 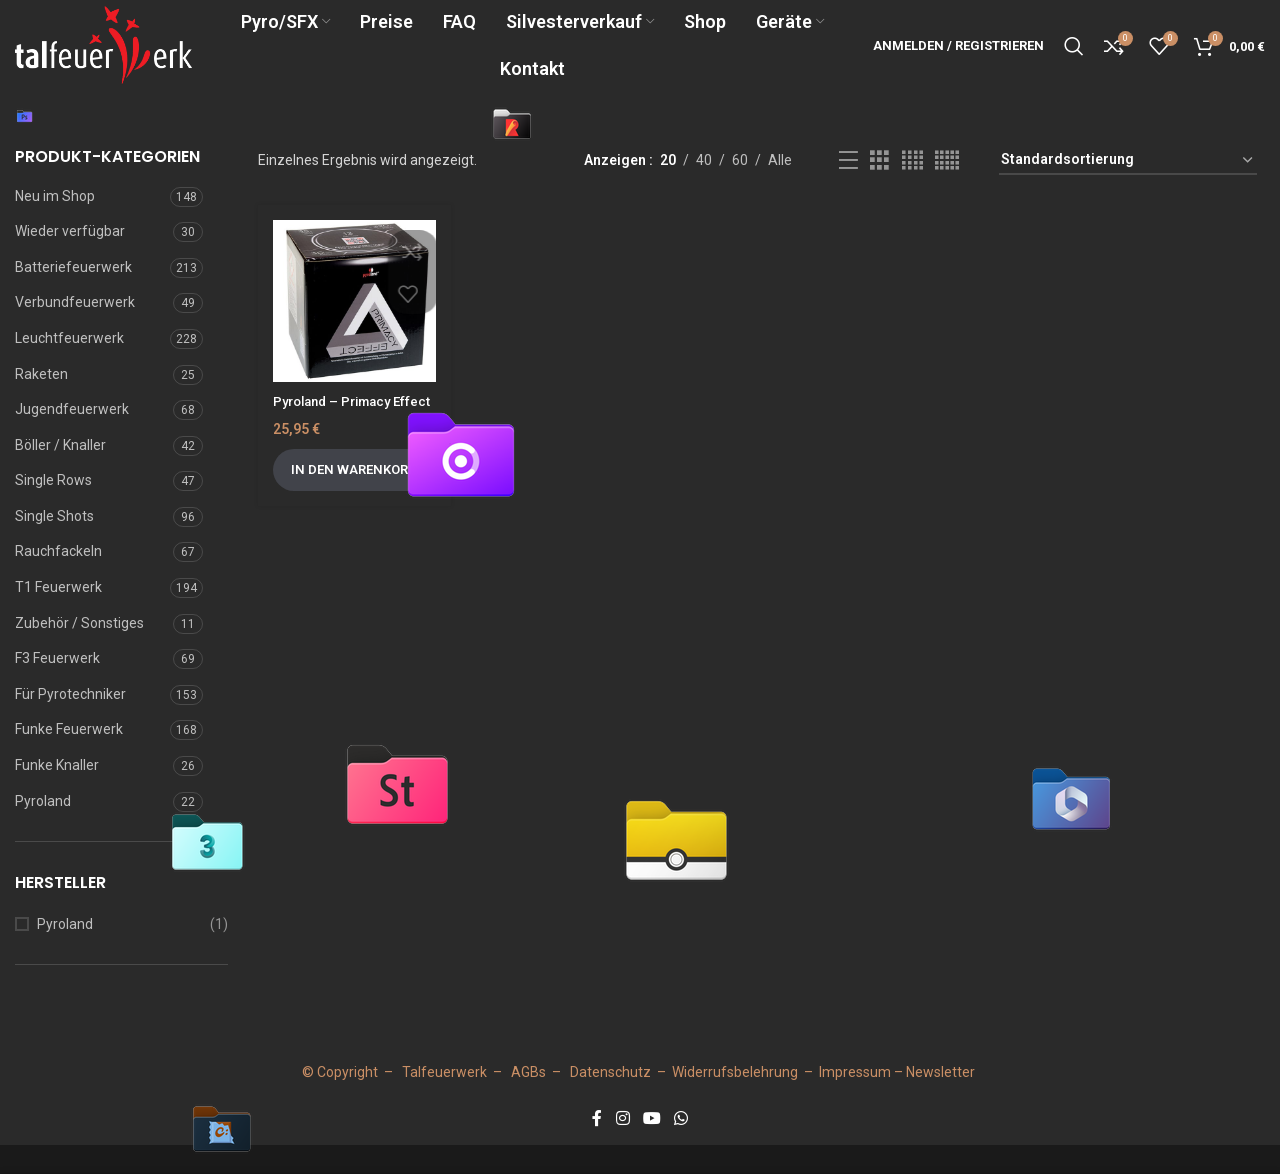 What do you see at coordinates (24, 116) in the screenshot?
I see `open folder containing Adobe Photoshop files` at bounding box center [24, 116].